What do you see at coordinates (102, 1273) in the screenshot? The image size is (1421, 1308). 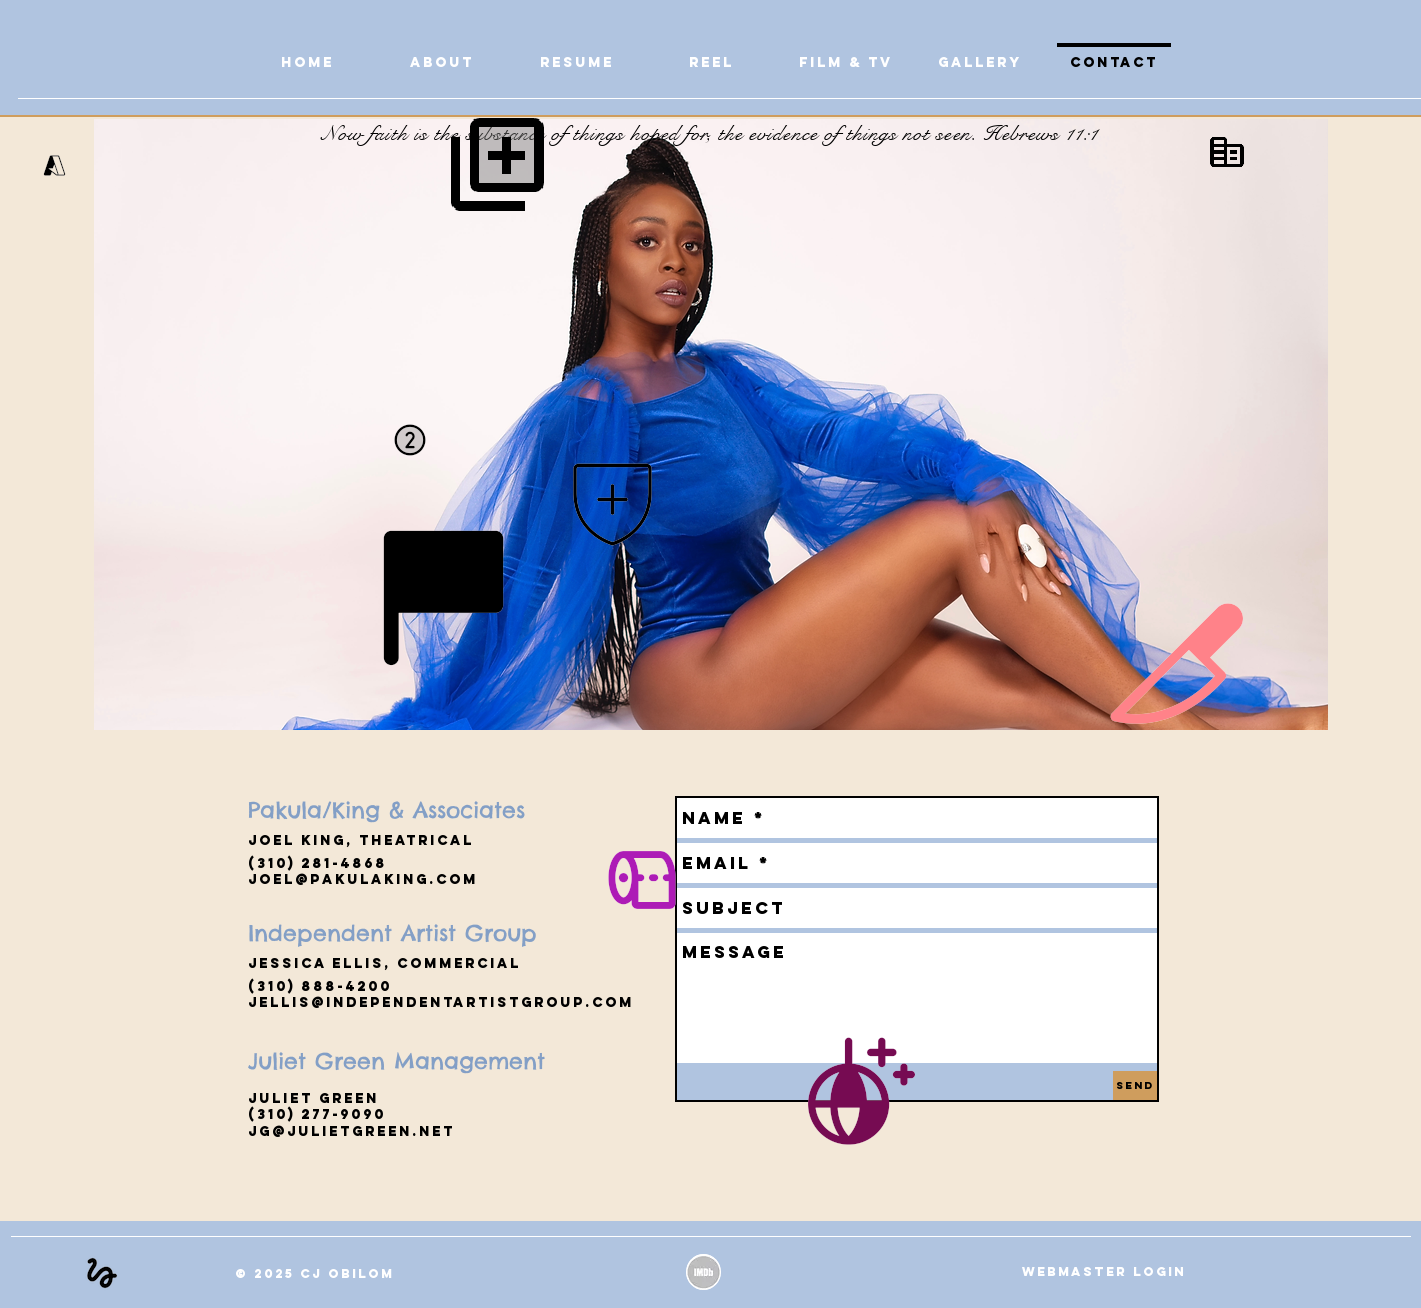 I see `draw or write with gesture input` at bounding box center [102, 1273].